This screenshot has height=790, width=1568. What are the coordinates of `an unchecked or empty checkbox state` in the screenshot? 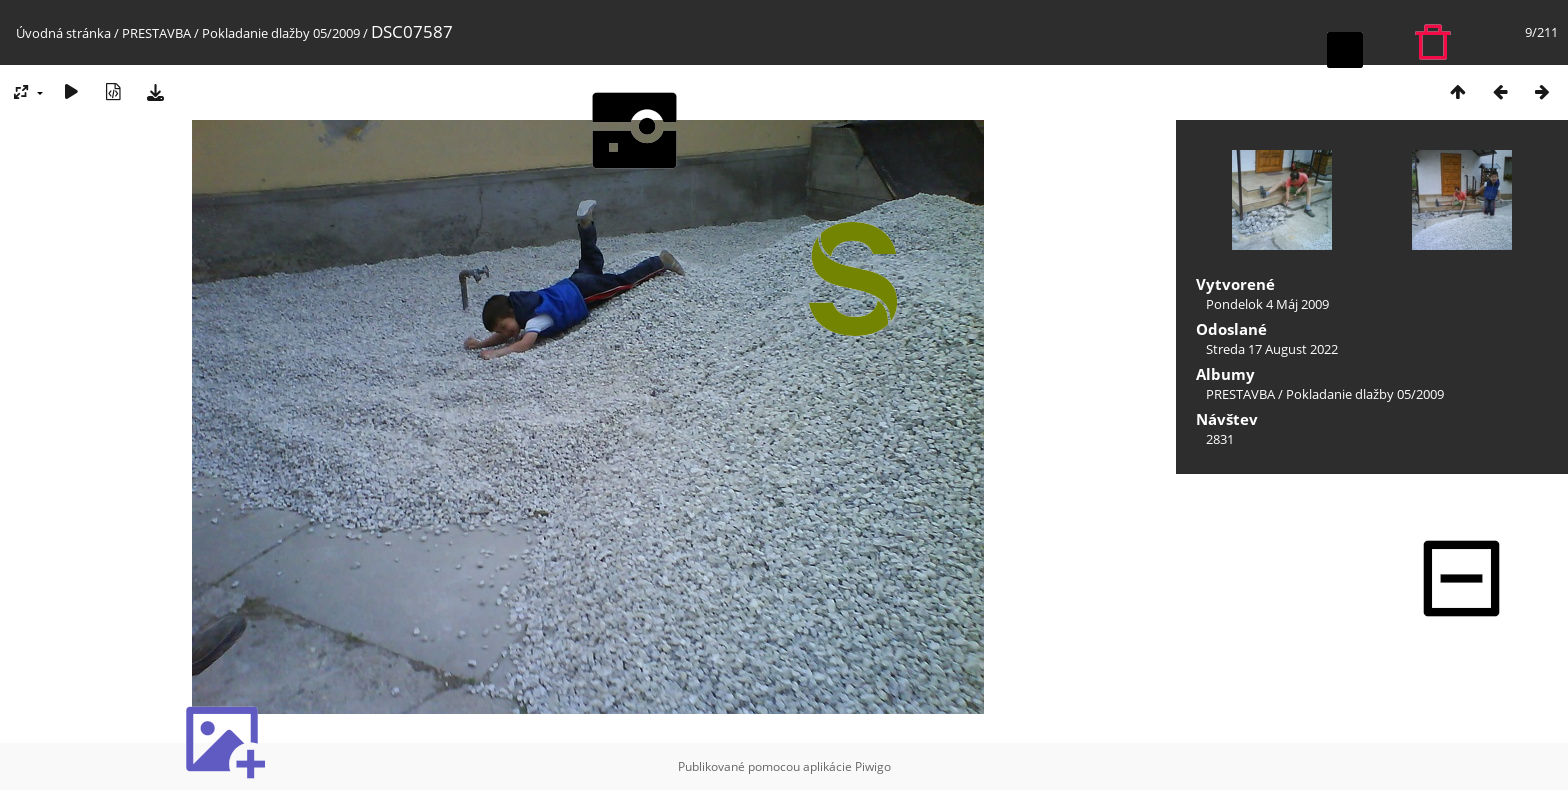 It's located at (1345, 50).